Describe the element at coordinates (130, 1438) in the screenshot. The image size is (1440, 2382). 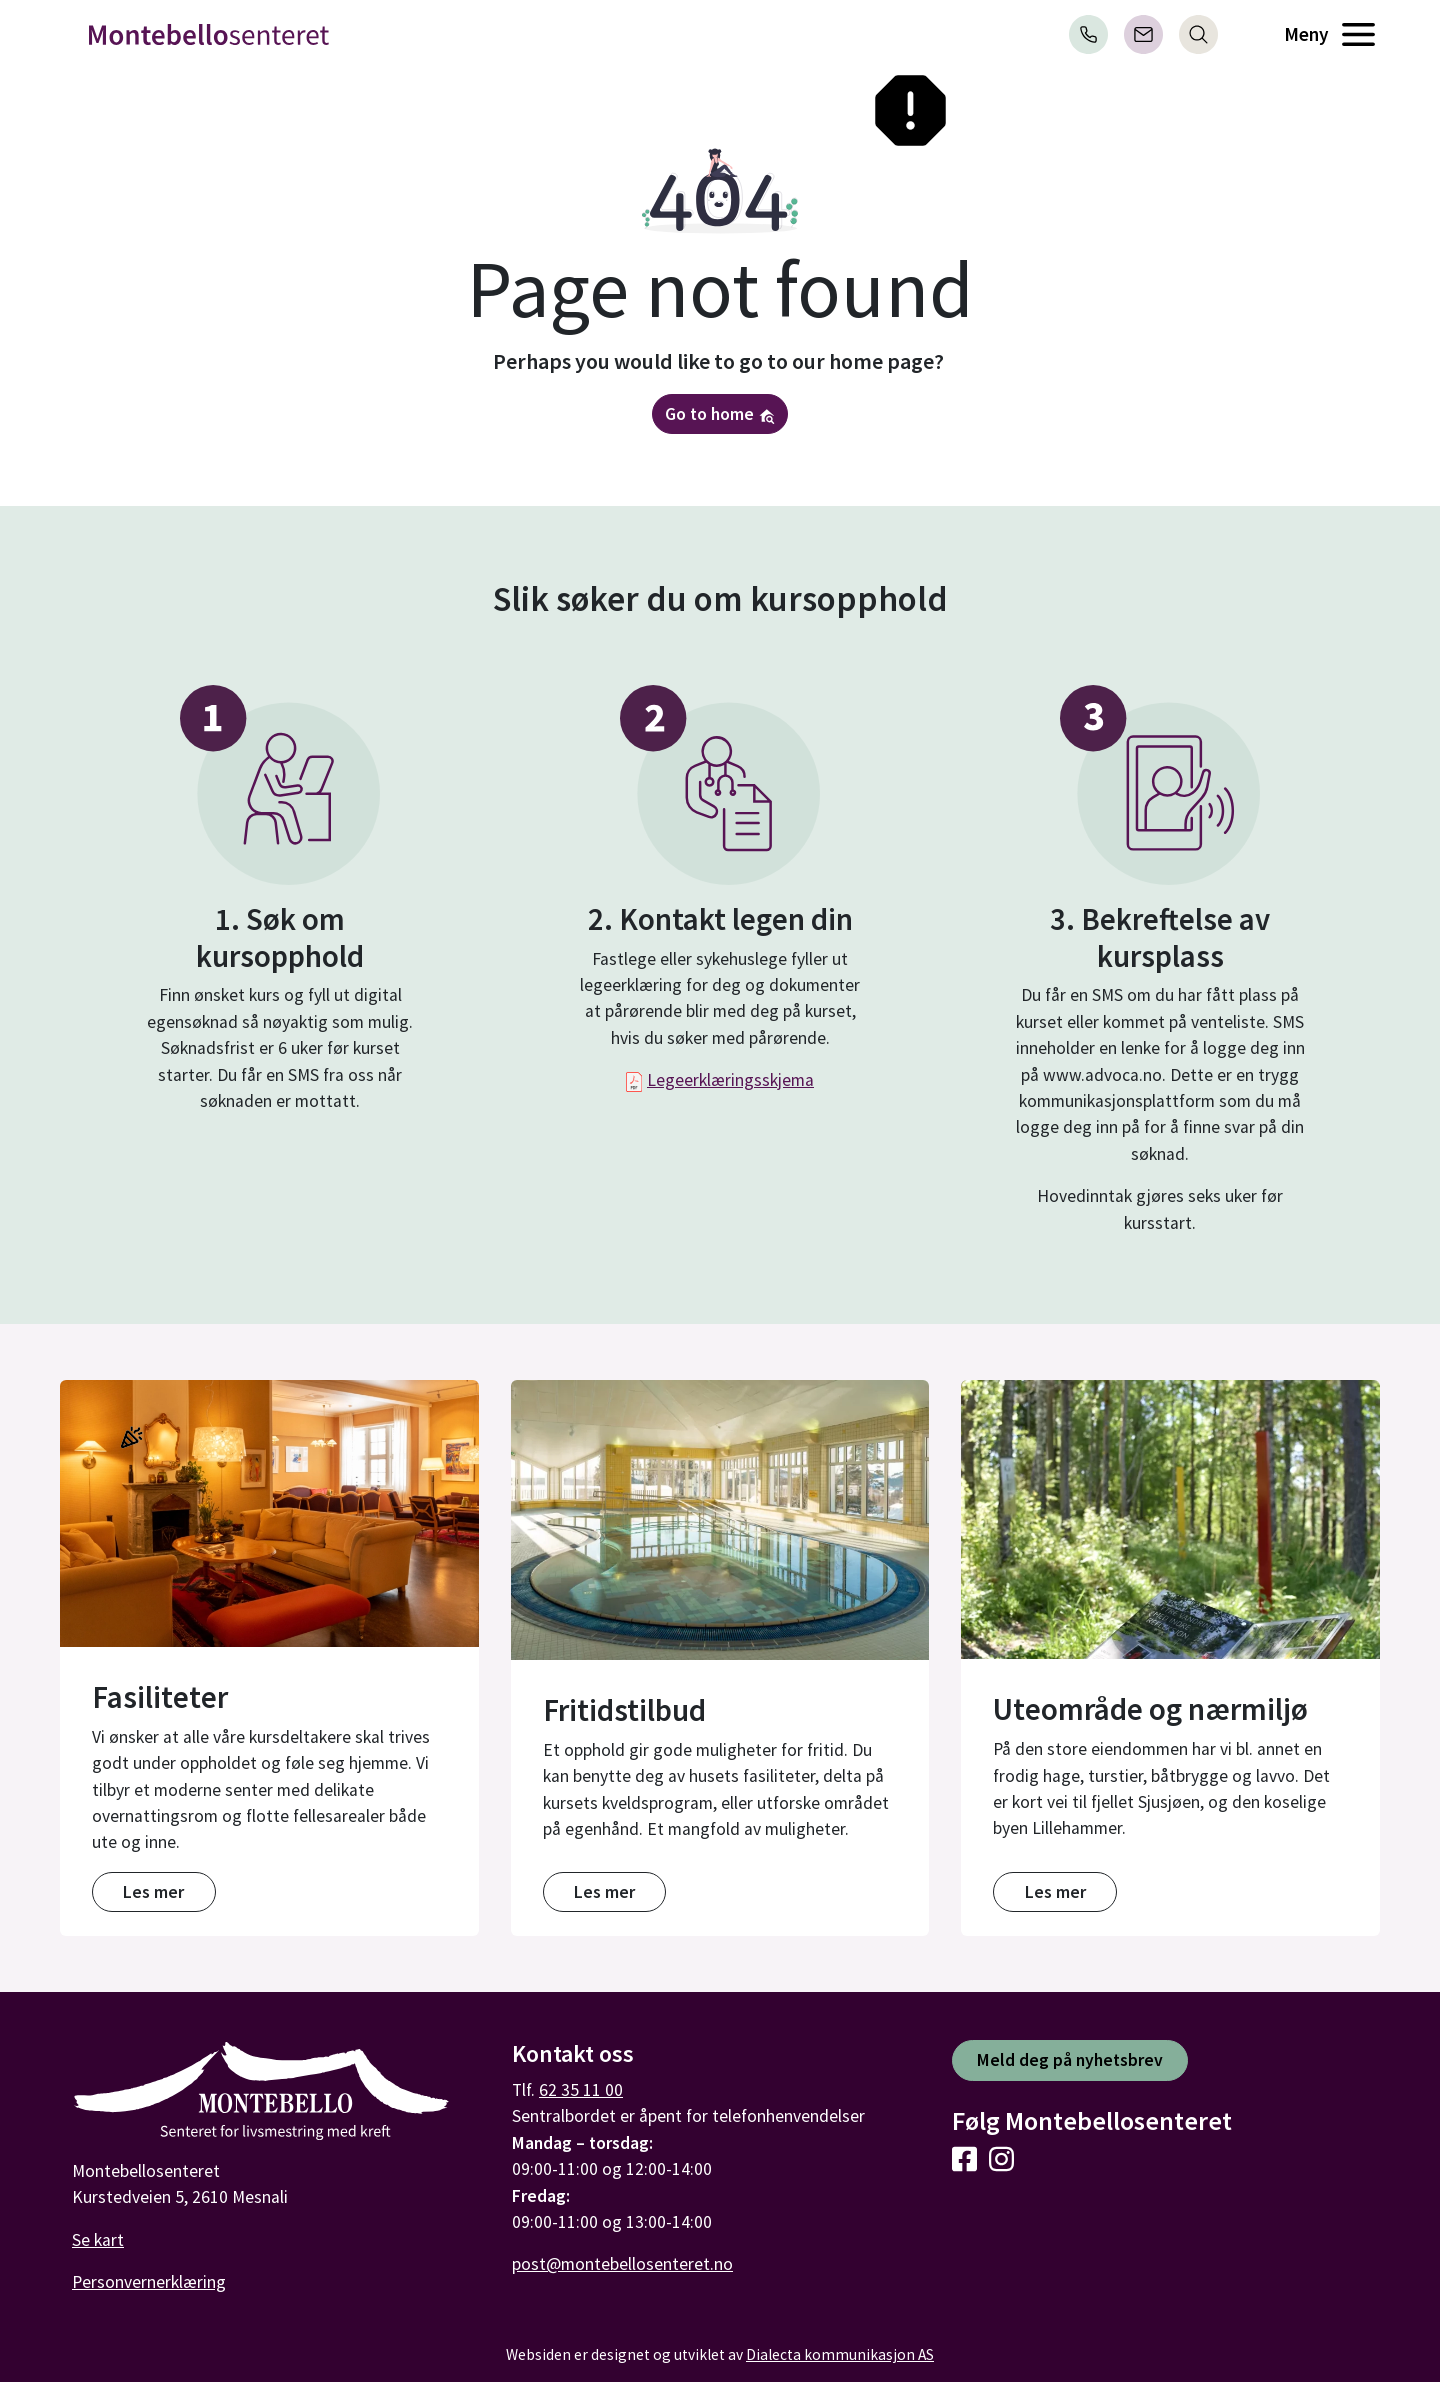
I see `indicates a celebration or achievement` at that location.